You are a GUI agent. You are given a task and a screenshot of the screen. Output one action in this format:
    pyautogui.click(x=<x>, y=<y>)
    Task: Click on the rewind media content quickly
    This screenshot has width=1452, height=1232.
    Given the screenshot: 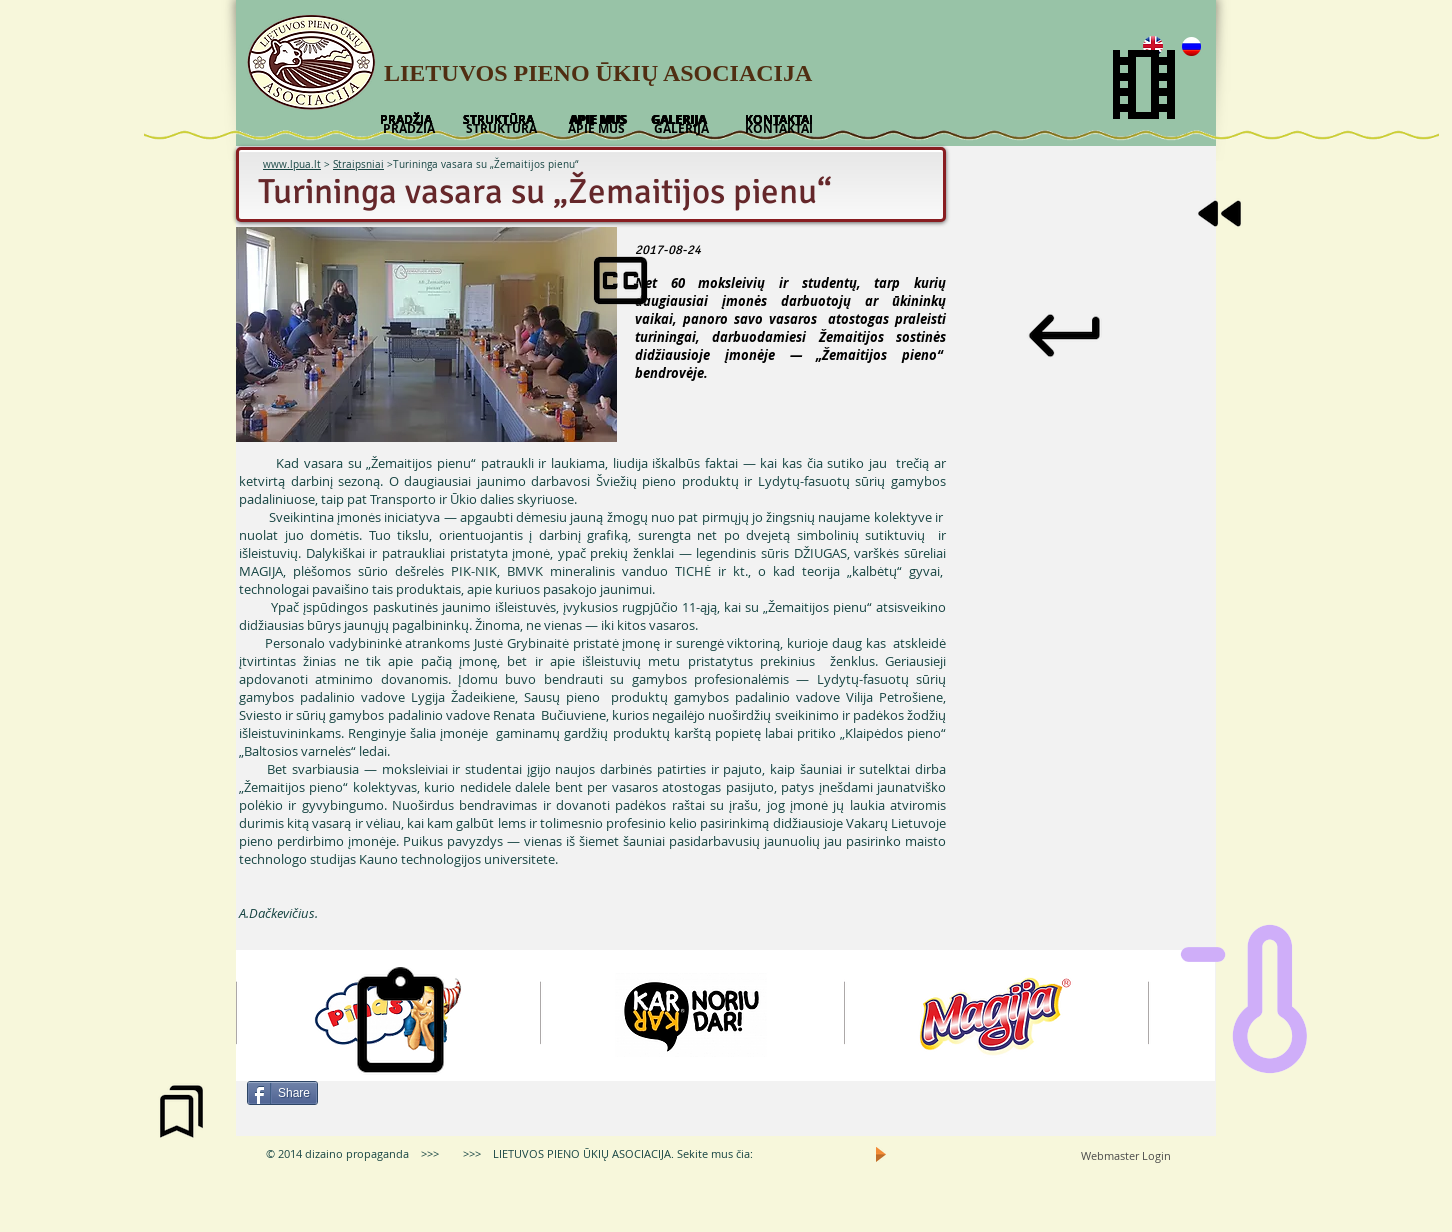 What is the action you would take?
    pyautogui.click(x=1220, y=213)
    